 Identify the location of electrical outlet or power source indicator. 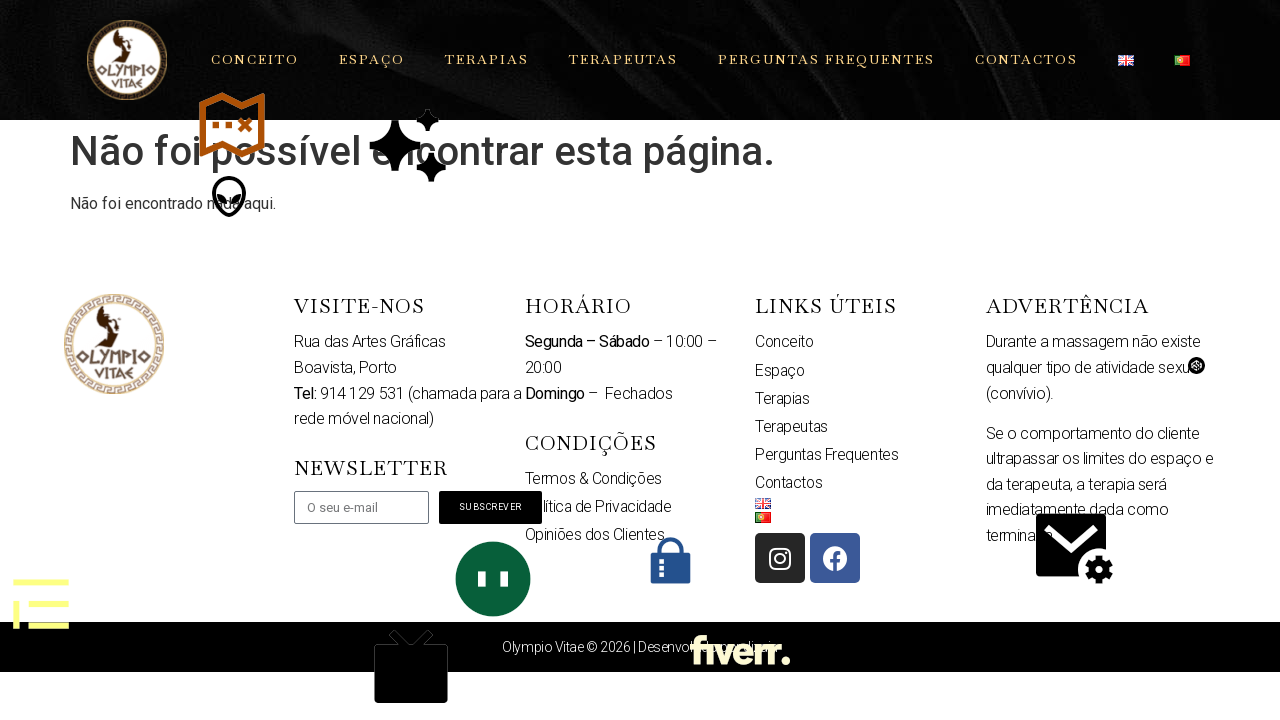
(493, 579).